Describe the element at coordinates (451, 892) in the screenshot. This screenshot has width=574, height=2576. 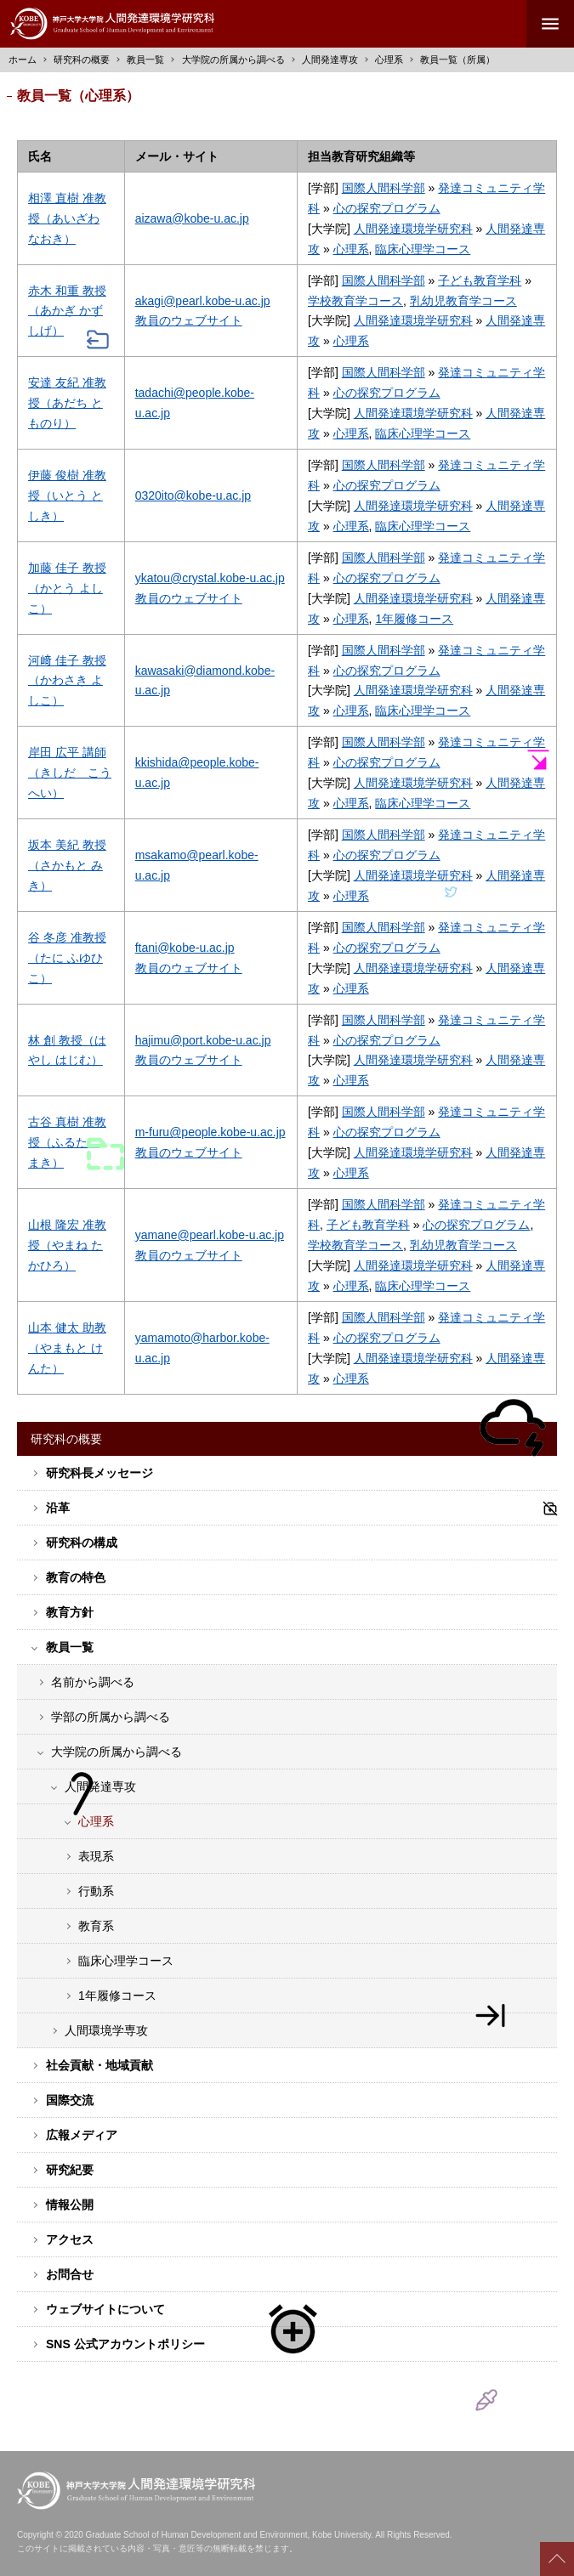
I see `share to twitter` at that location.